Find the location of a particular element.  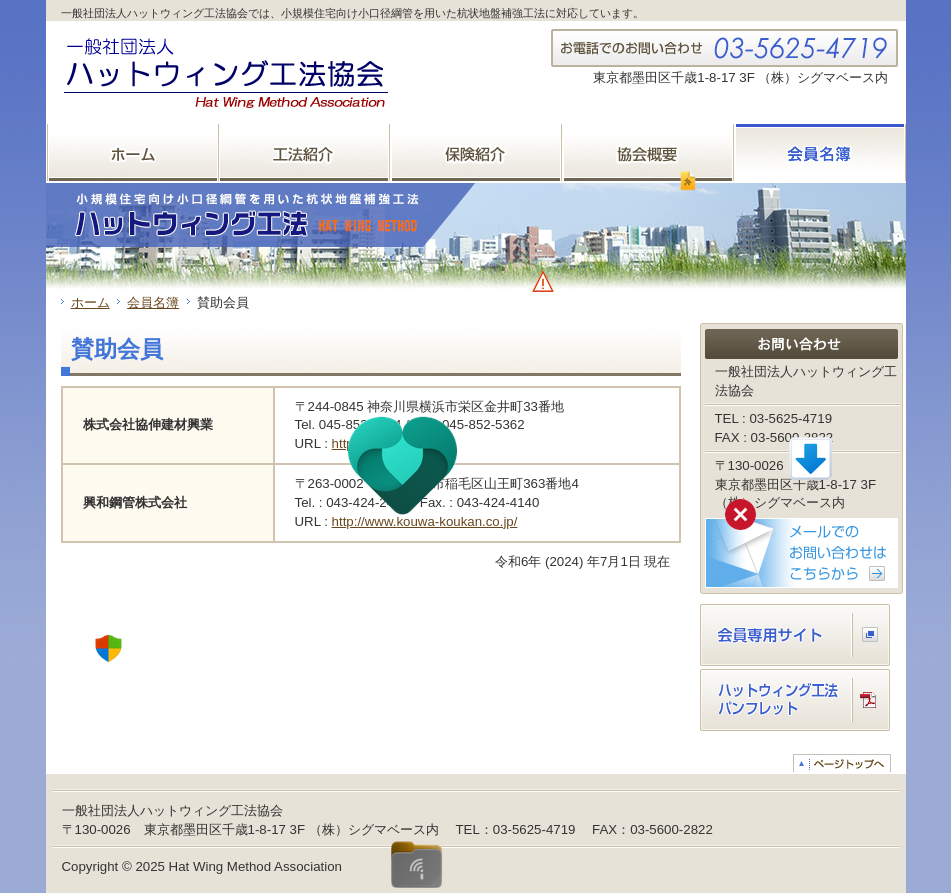

stop or cancel the current action is located at coordinates (740, 514).